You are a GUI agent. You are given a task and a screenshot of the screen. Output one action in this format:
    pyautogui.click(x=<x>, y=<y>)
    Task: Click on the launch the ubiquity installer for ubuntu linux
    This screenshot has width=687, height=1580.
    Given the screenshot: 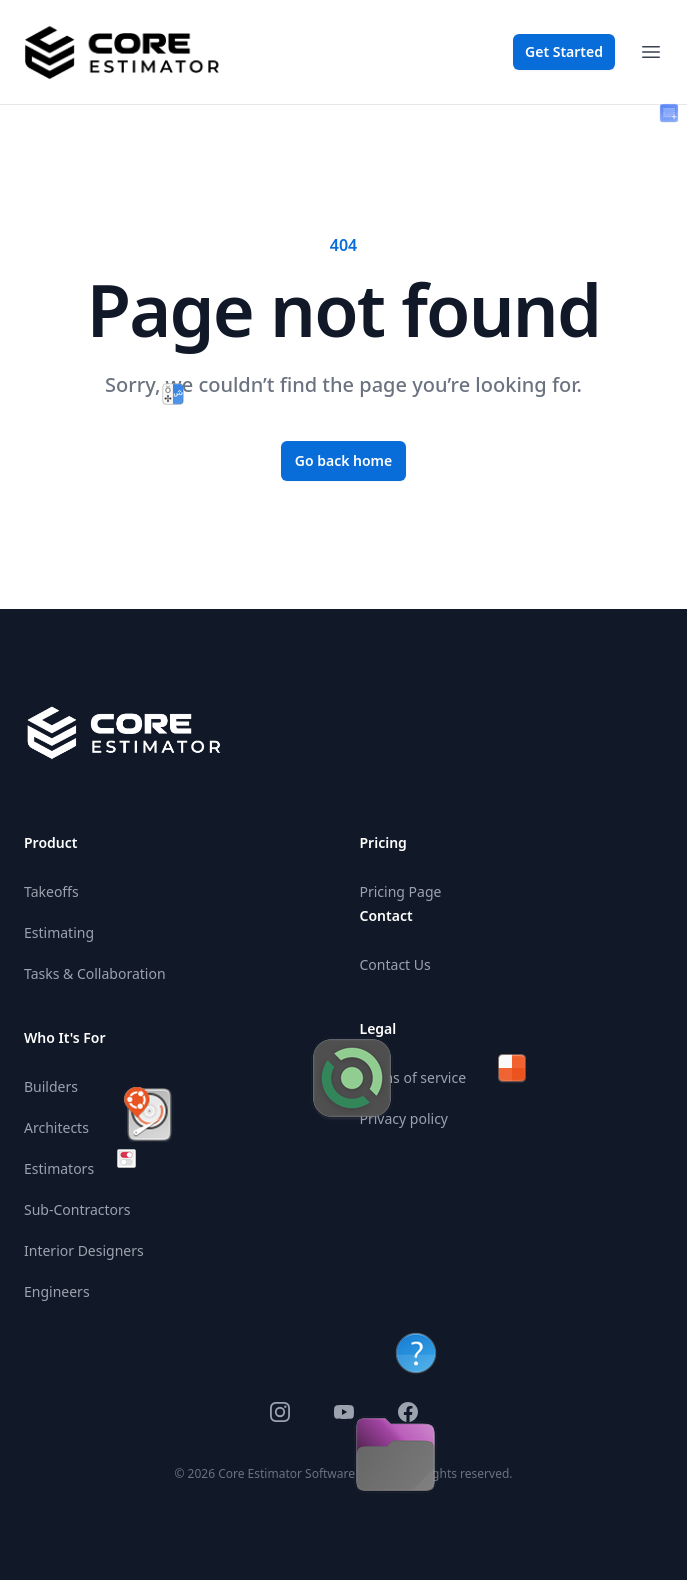 What is the action you would take?
    pyautogui.click(x=149, y=1114)
    